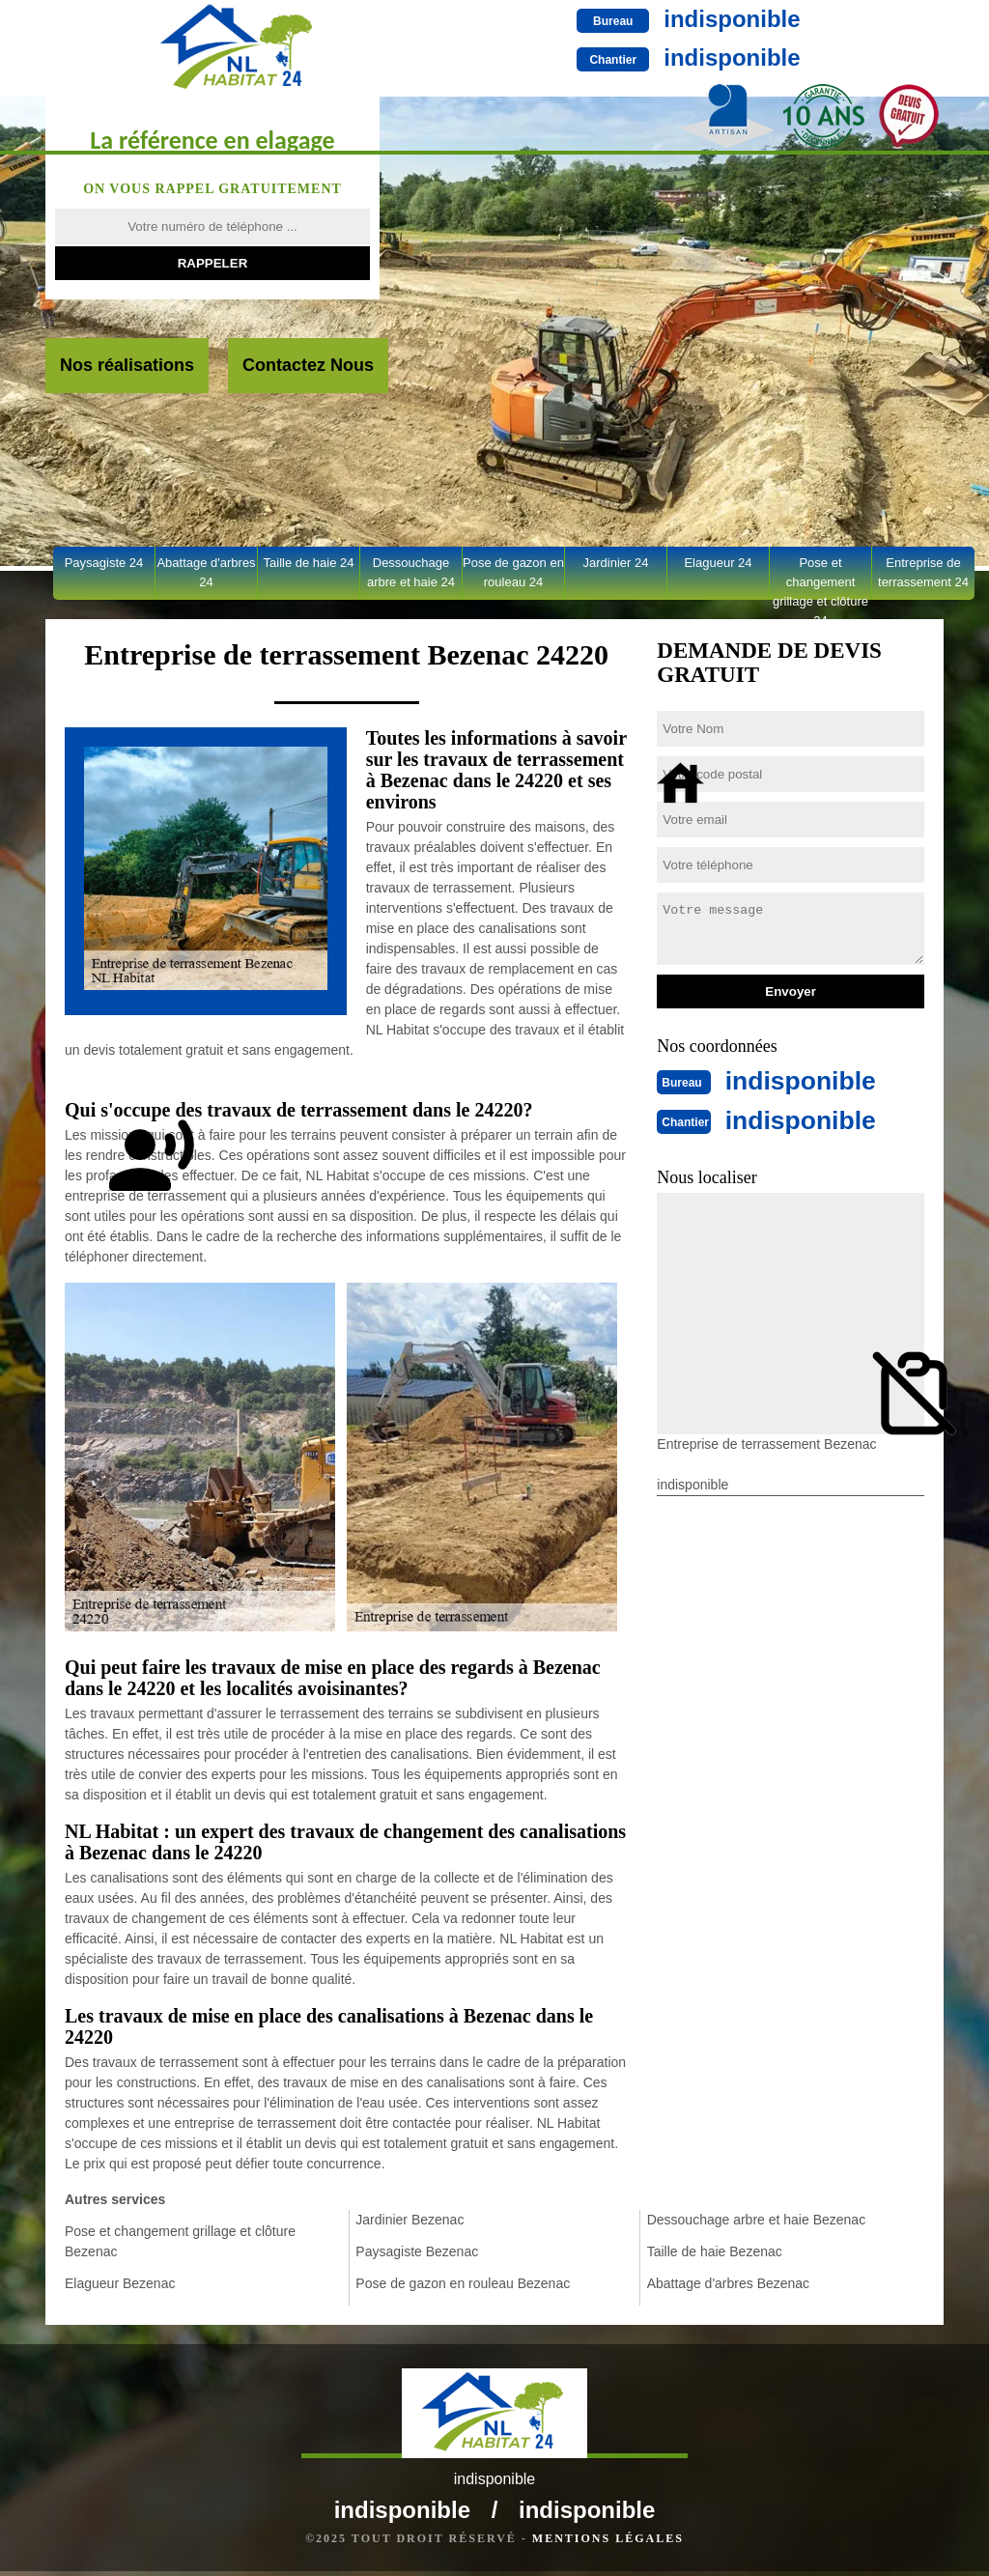  What do you see at coordinates (152, 1156) in the screenshot?
I see `activate voice recording or dictation` at bounding box center [152, 1156].